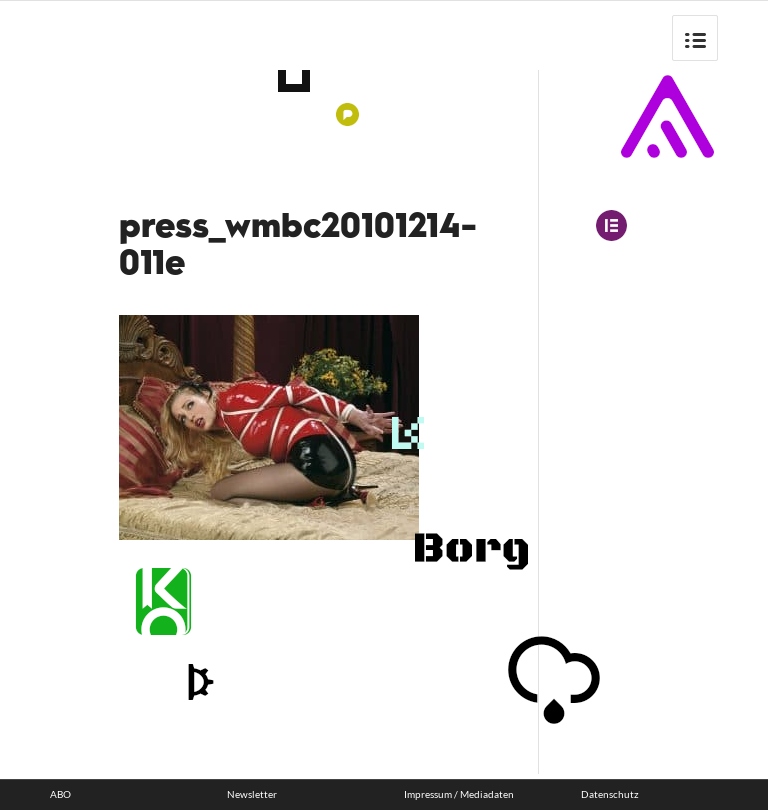  What do you see at coordinates (554, 678) in the screenshot?
I see `indicates rainy weather conditions` at bounding box center [554, 678].